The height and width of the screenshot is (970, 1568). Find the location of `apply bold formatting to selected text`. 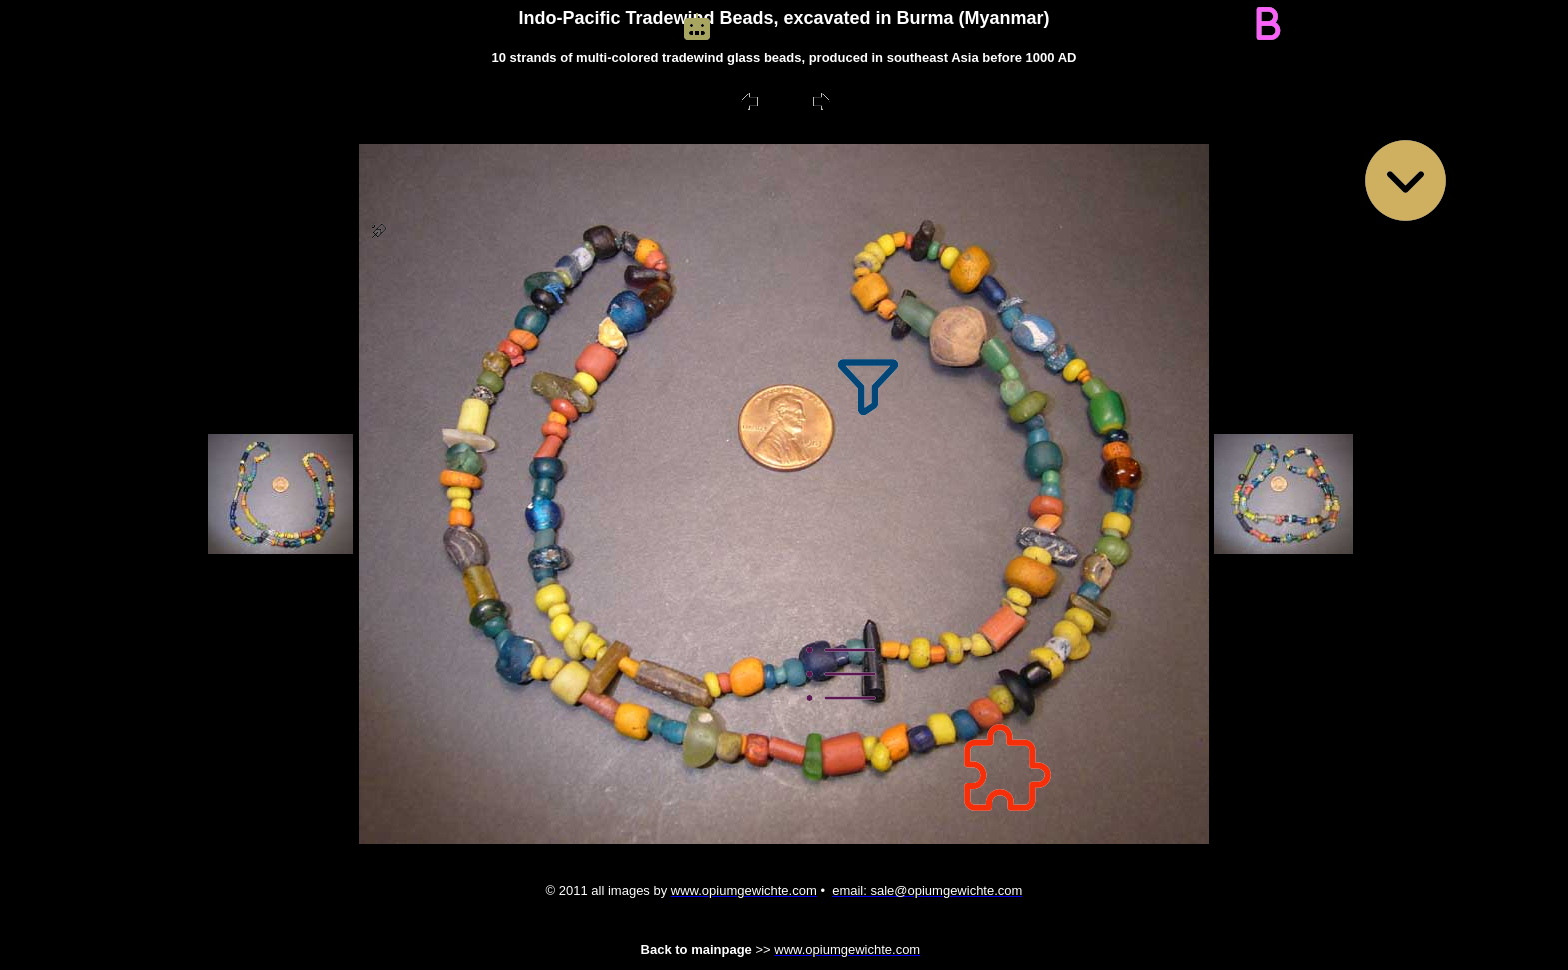

apply bold formatting to selected text is located at coordinates (1268, 23).